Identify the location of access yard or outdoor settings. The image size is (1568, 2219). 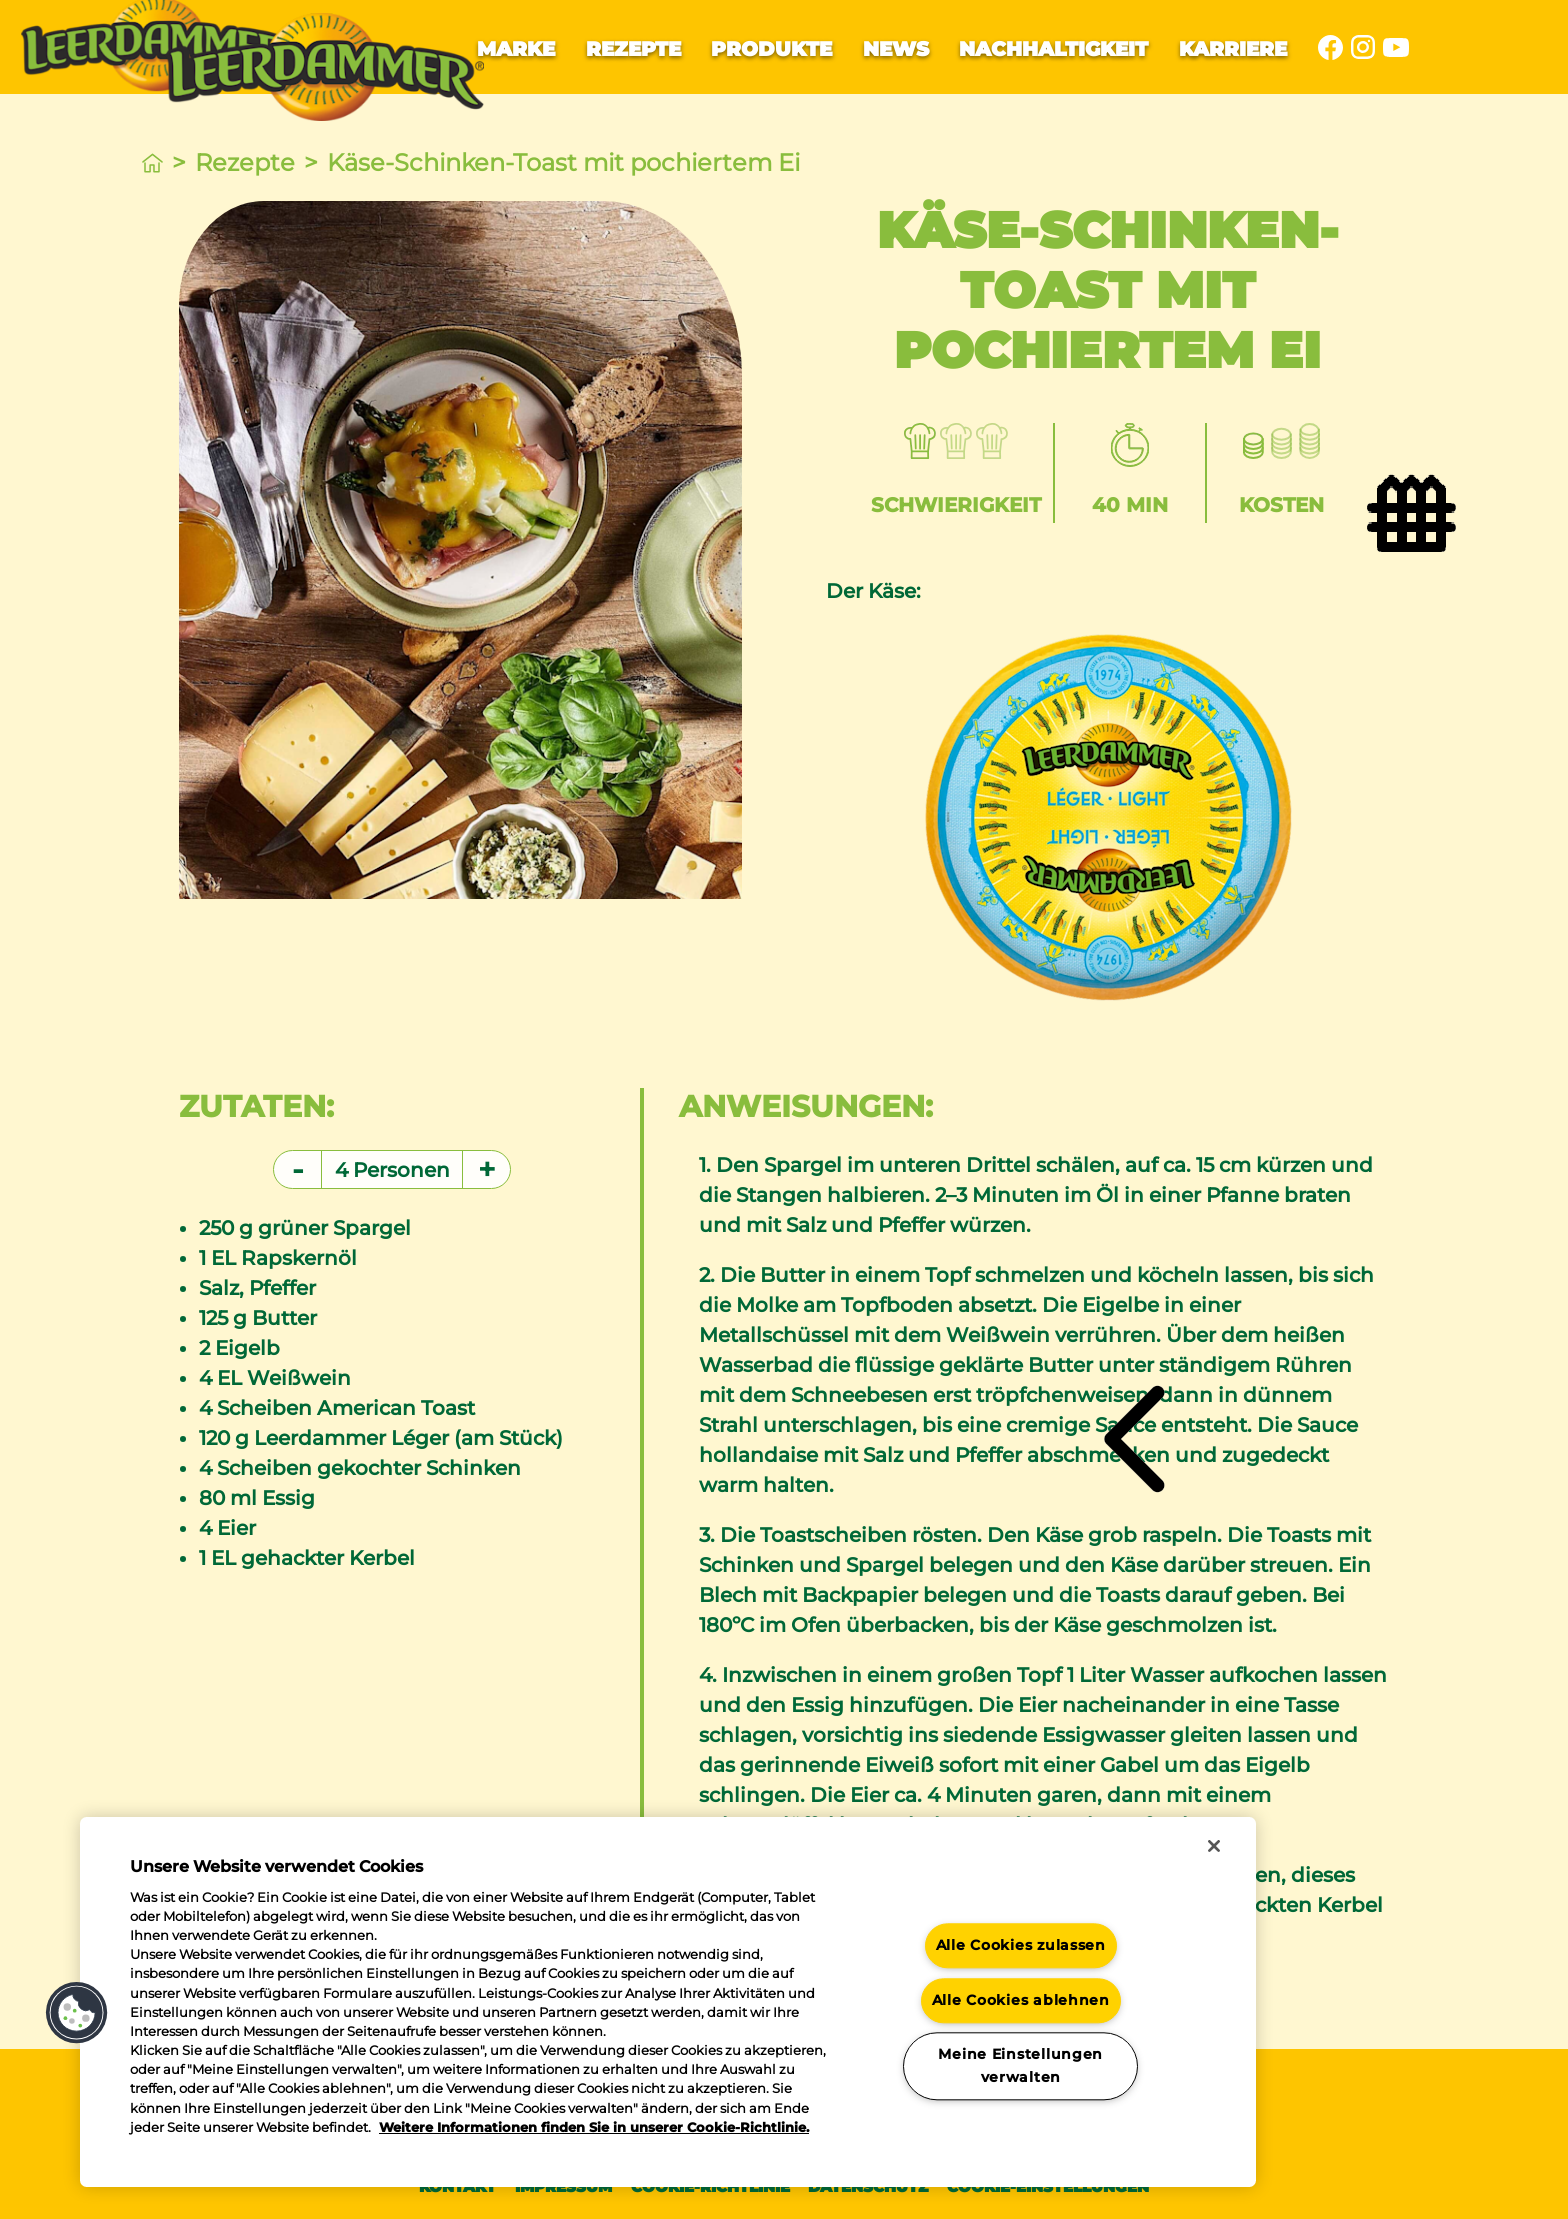
(1411, 512).